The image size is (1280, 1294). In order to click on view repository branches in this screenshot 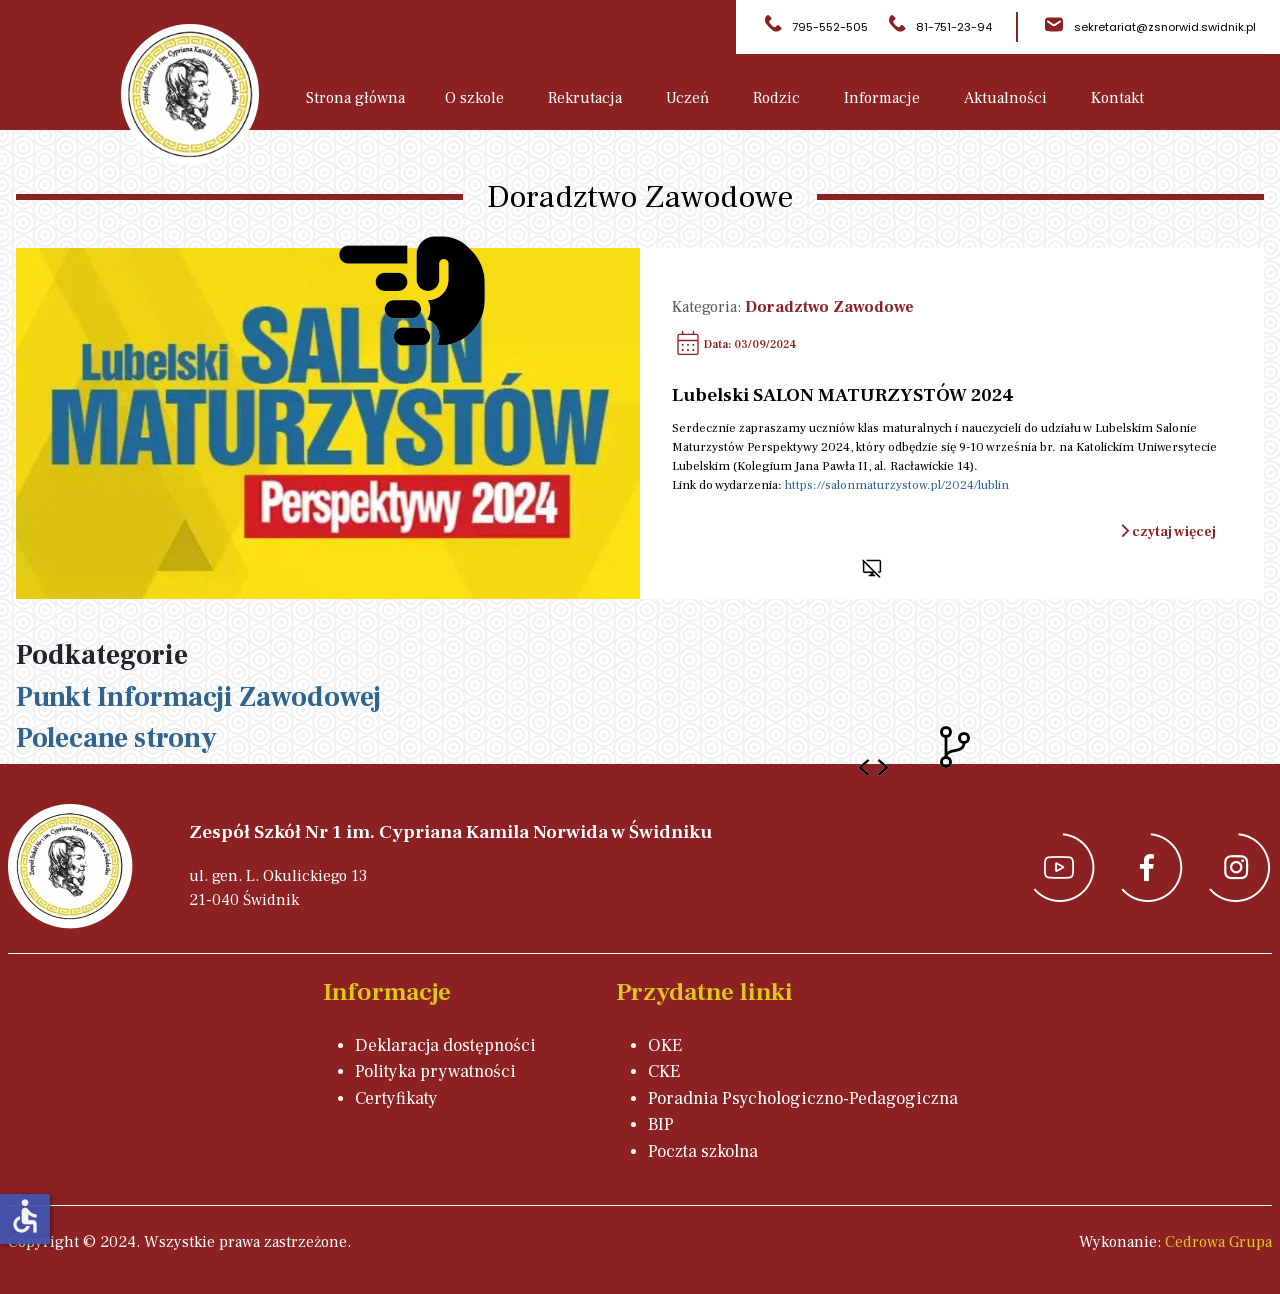, I will do `click(955, 747)`.